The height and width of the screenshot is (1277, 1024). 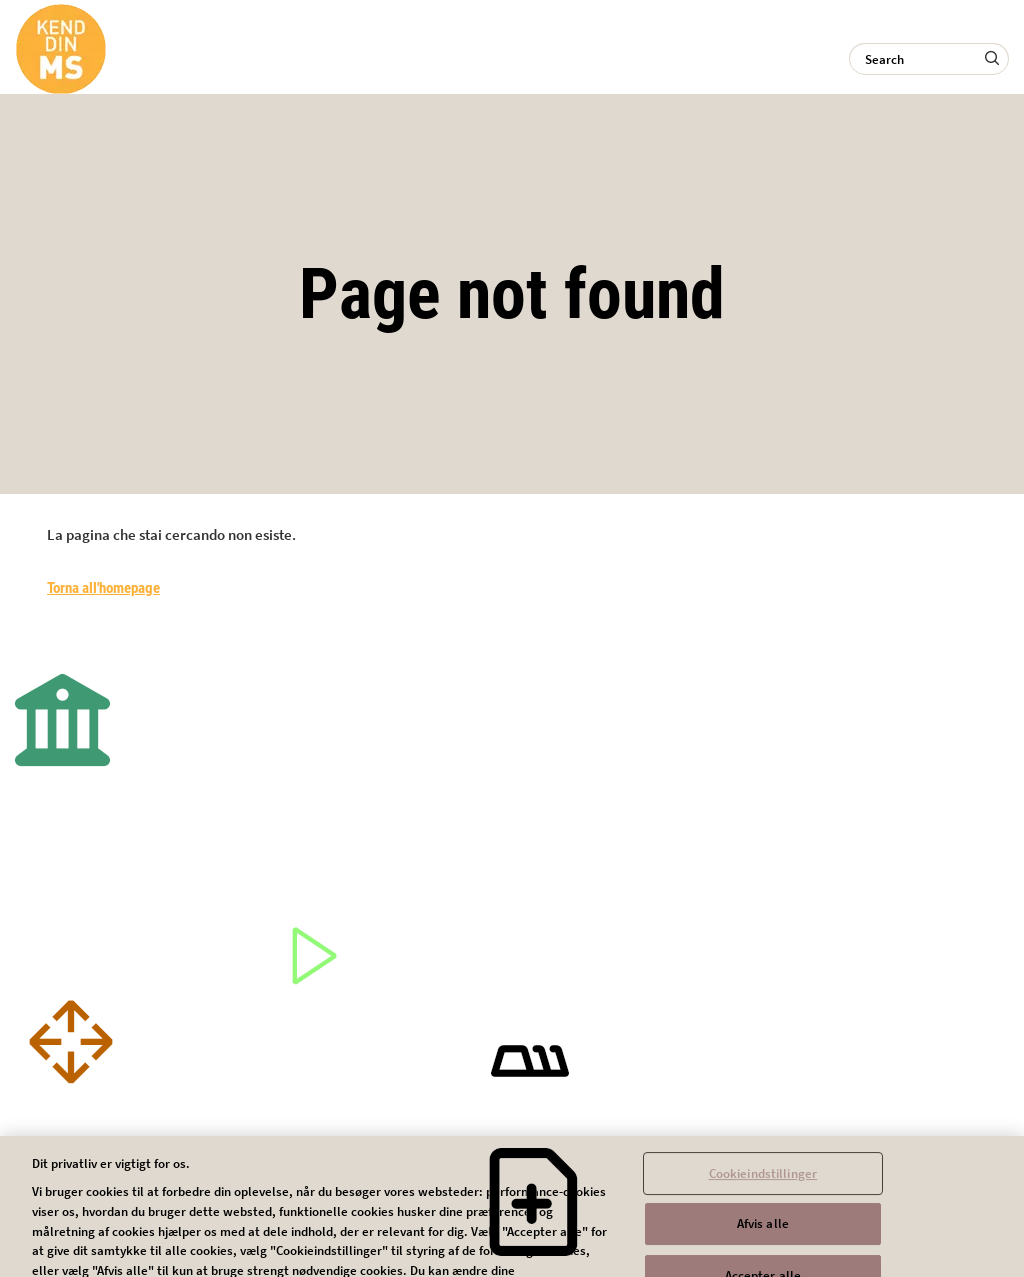 I want to click on access banking or financial services, so click(x=62, y=718).